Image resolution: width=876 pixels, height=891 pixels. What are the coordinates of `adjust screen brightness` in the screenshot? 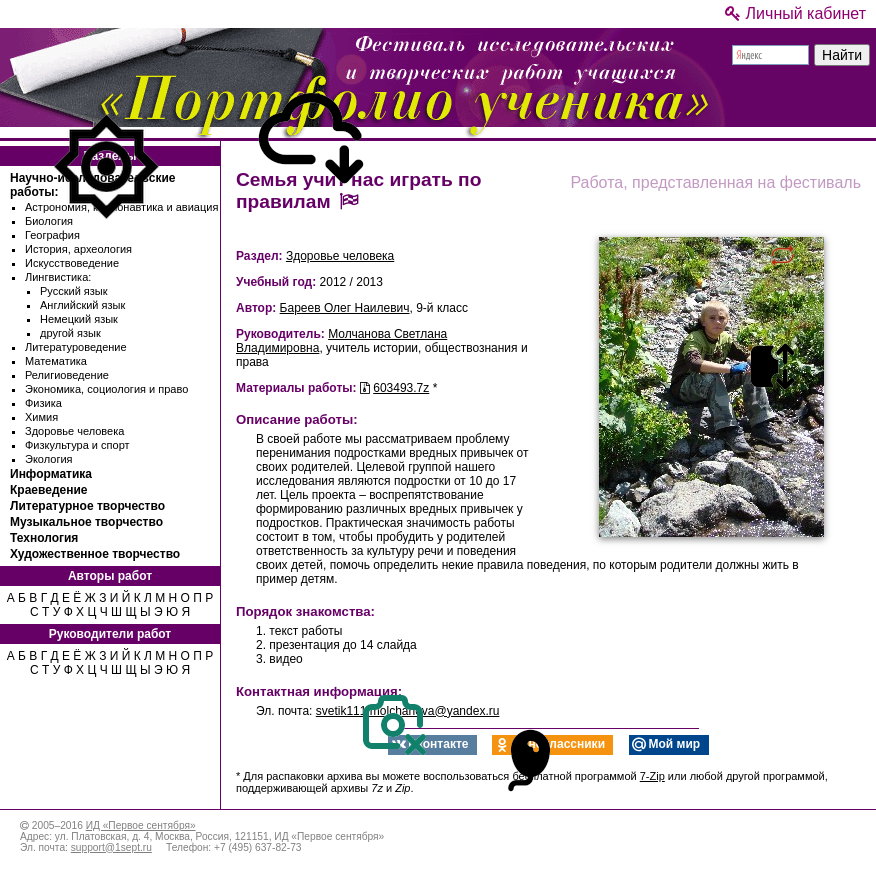 It's located at (106, 166).